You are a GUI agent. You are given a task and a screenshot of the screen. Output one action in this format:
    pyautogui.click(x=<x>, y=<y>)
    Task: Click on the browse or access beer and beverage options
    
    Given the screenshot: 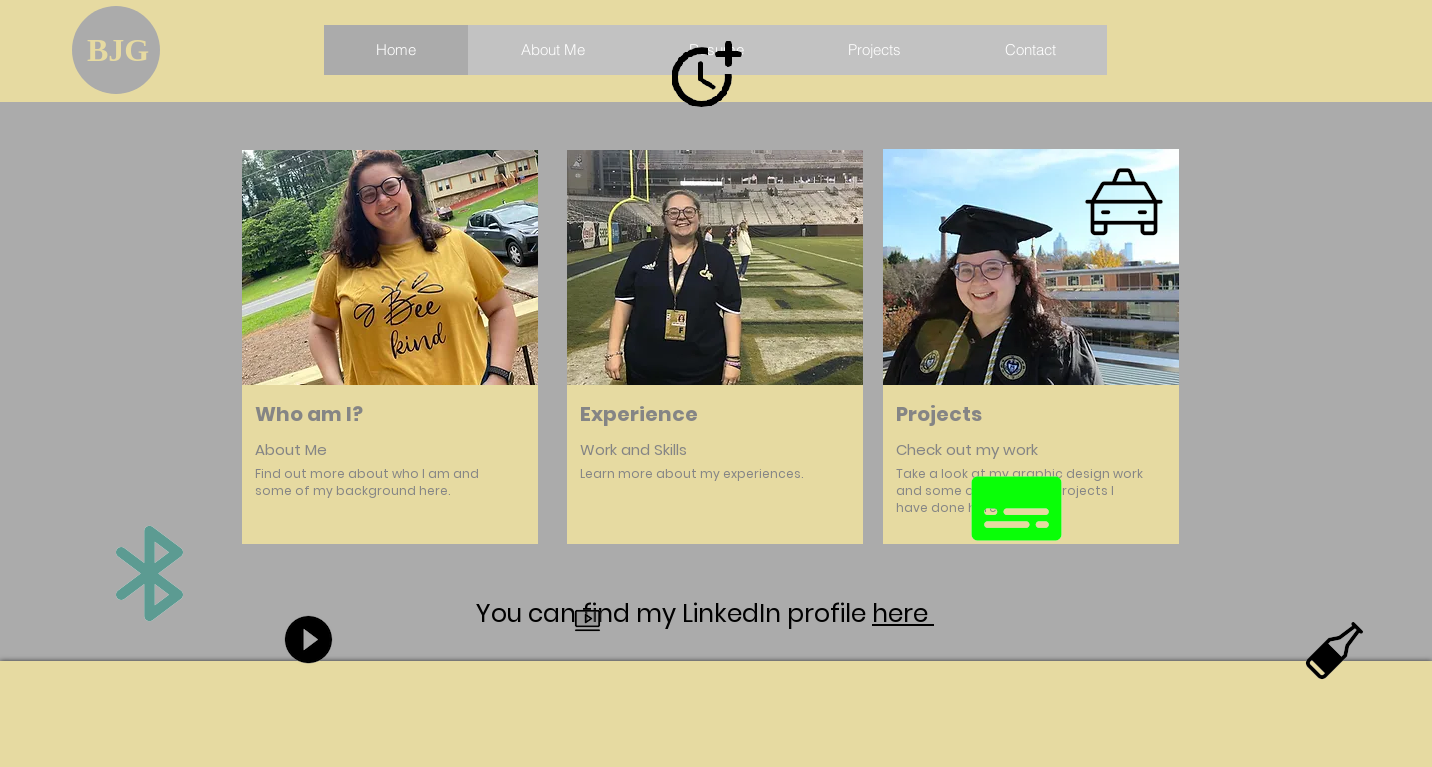 What is the action you would take?
    pyautogui.click(x=1333, y=651)
    